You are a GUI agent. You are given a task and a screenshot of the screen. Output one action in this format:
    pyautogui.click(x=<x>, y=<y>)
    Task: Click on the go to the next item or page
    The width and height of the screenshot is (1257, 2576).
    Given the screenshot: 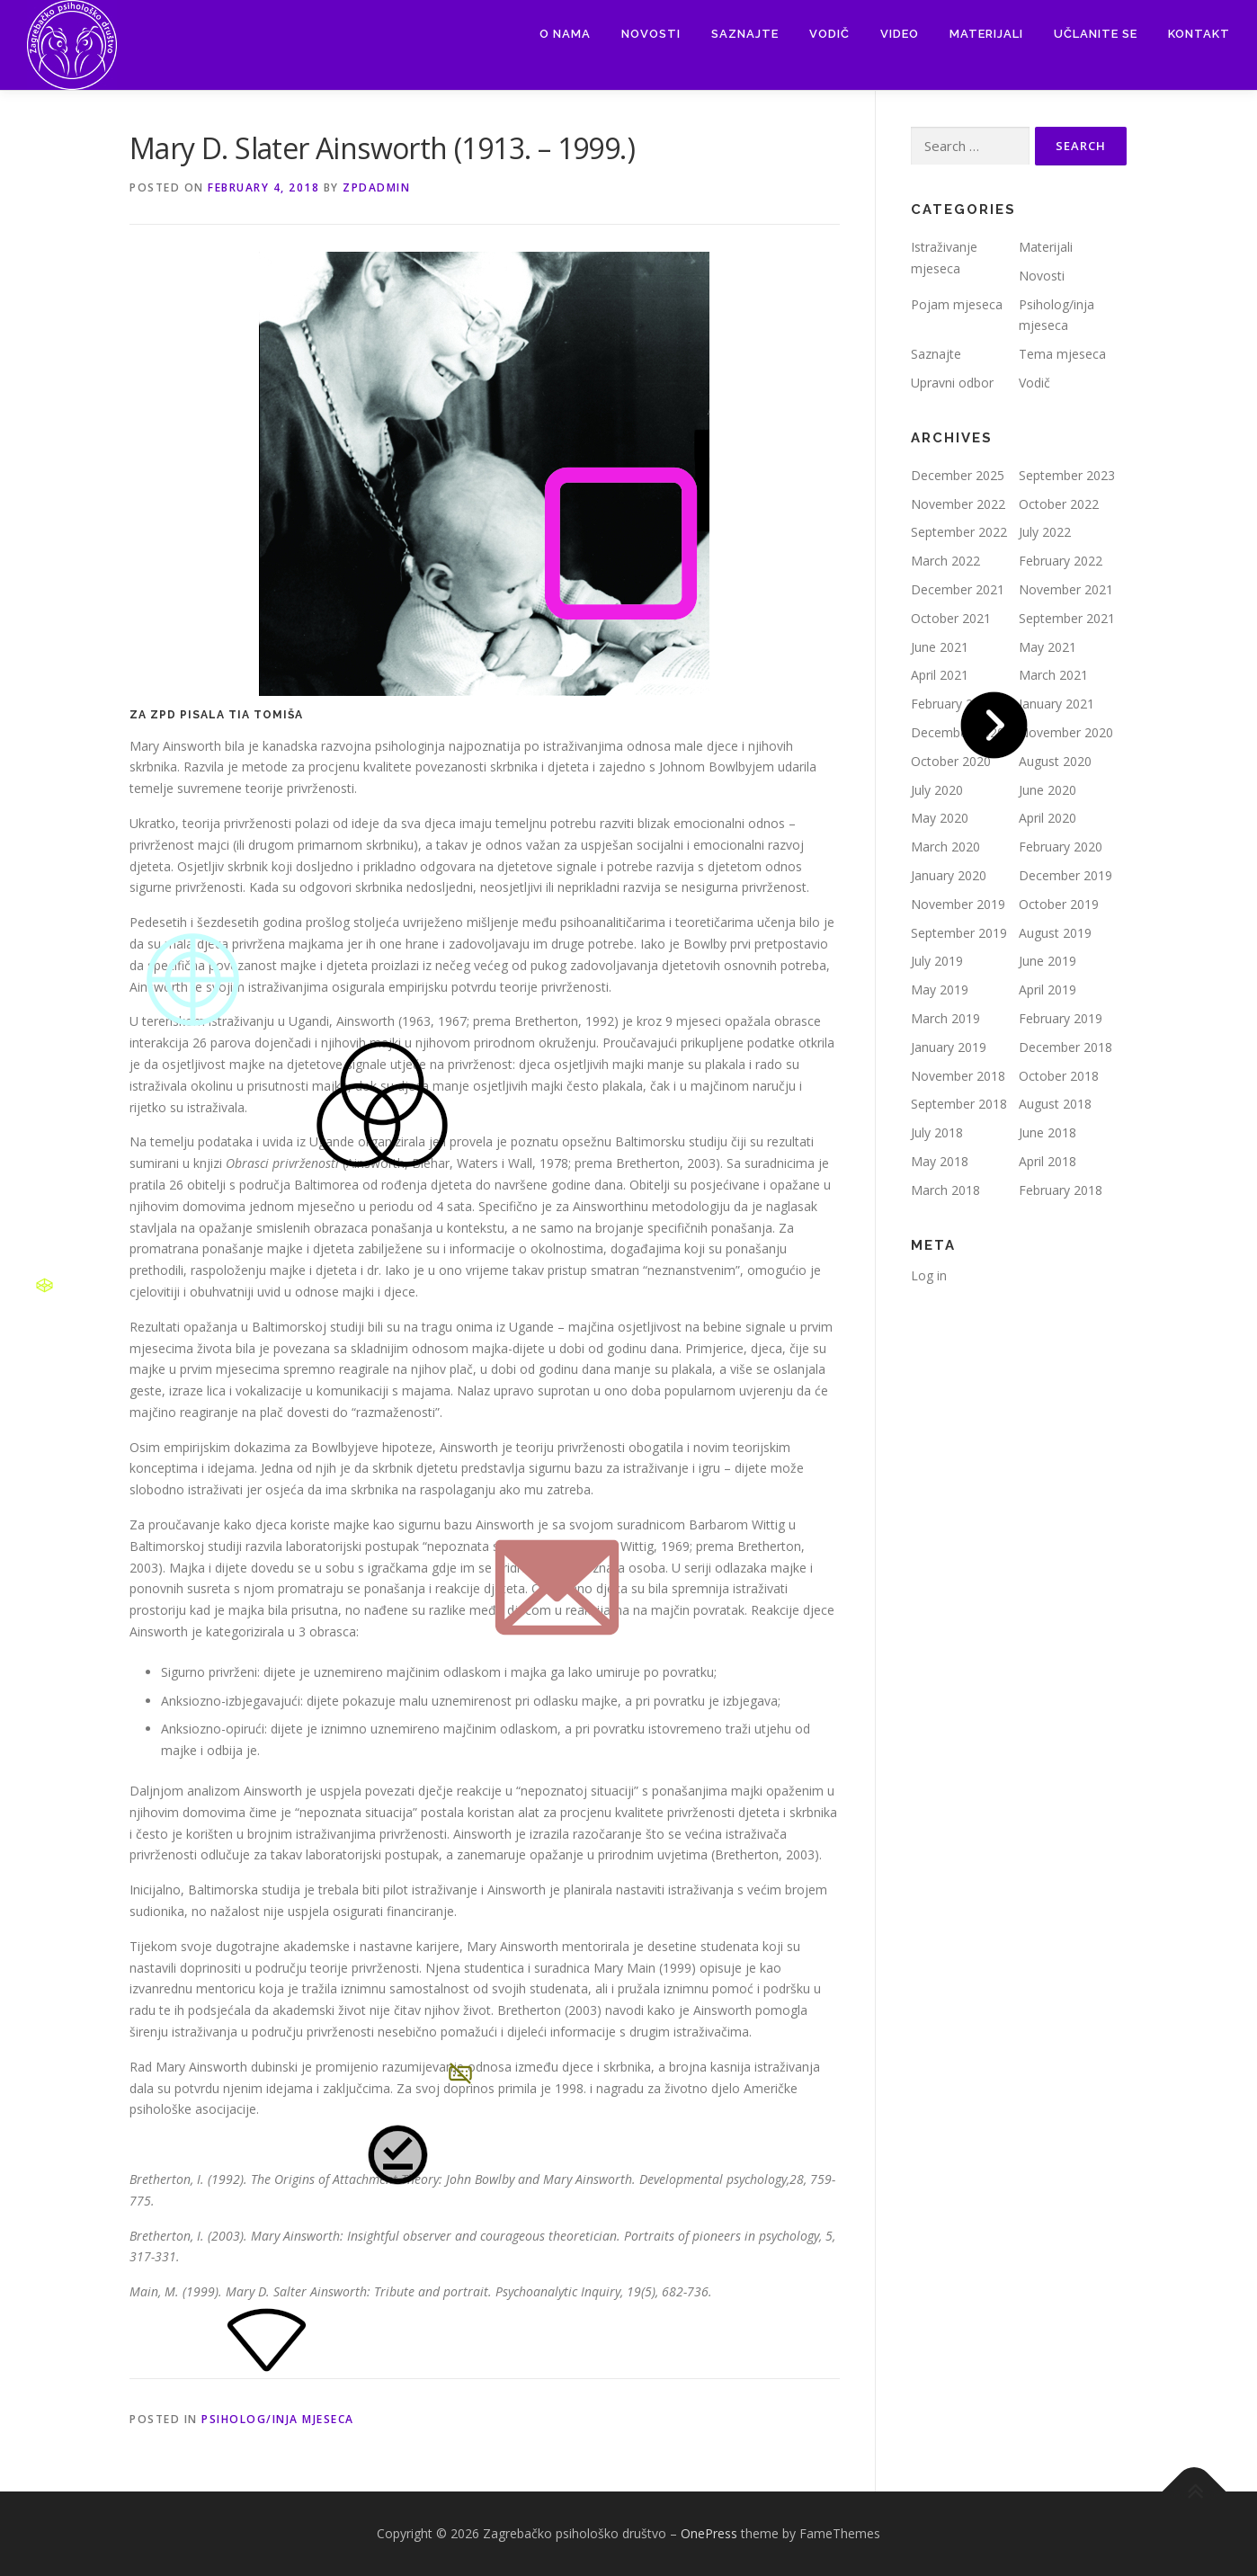 What is the action you would take?
    pyautogui.click(x=994, y=725)
    